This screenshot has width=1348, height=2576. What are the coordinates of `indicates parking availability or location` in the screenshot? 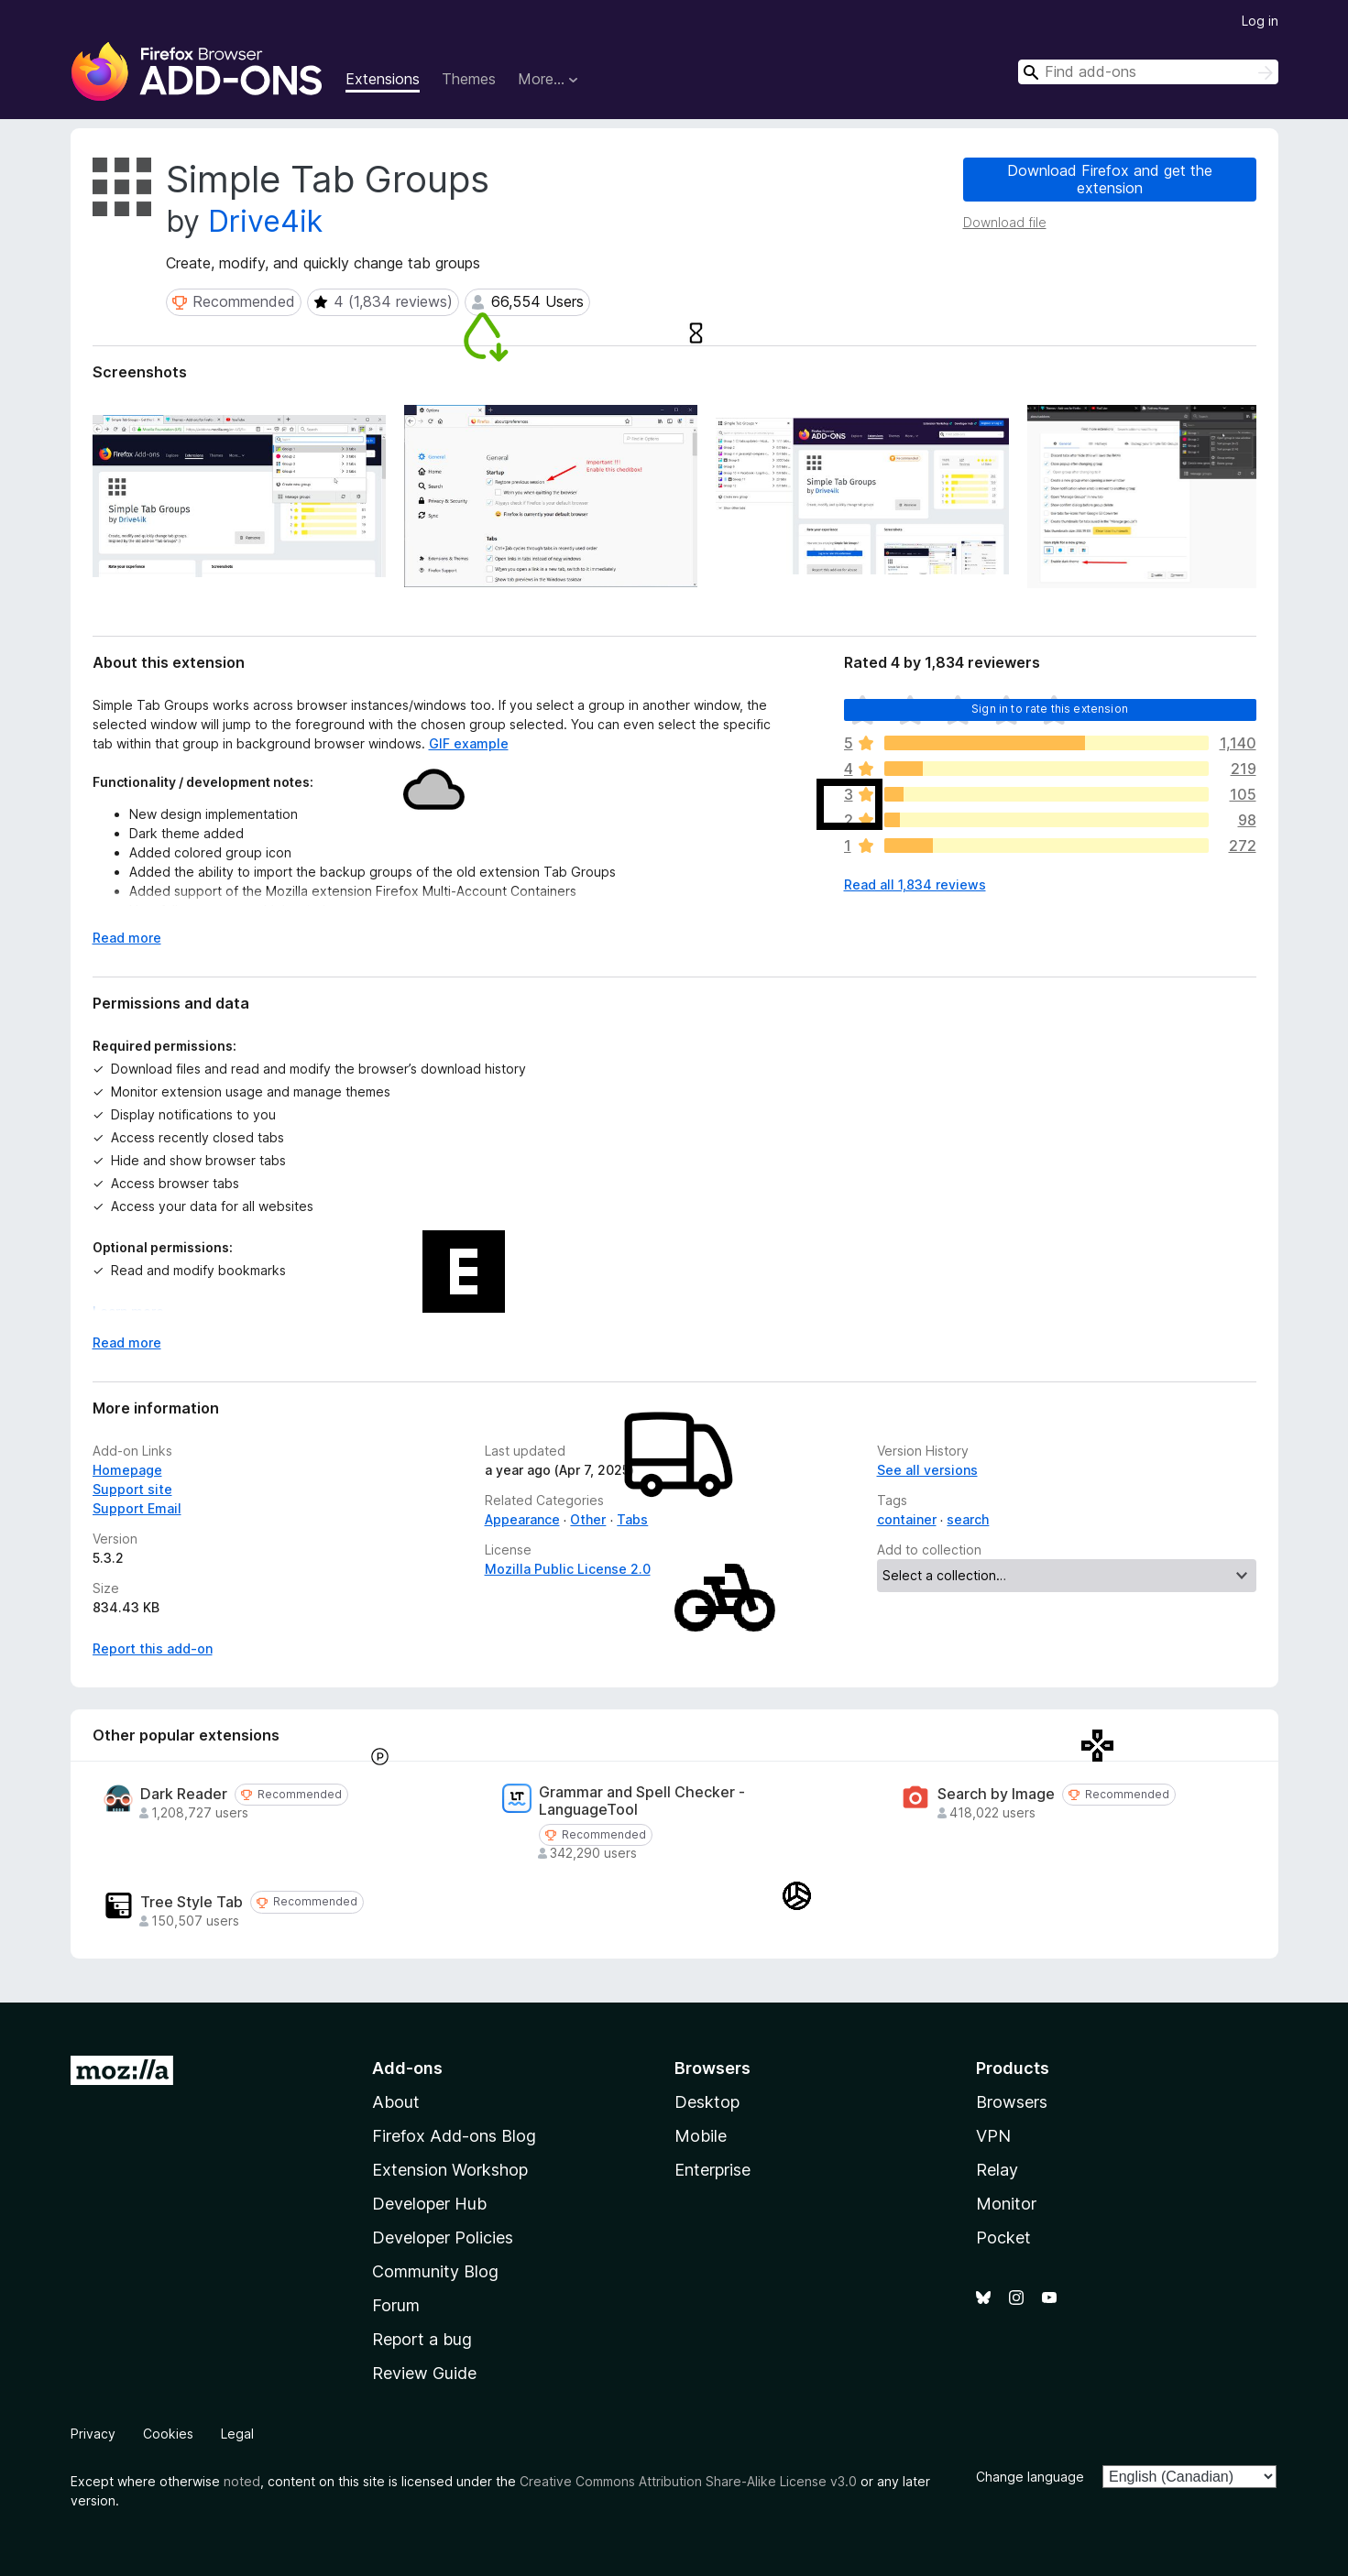 It's located at (379, 1756).